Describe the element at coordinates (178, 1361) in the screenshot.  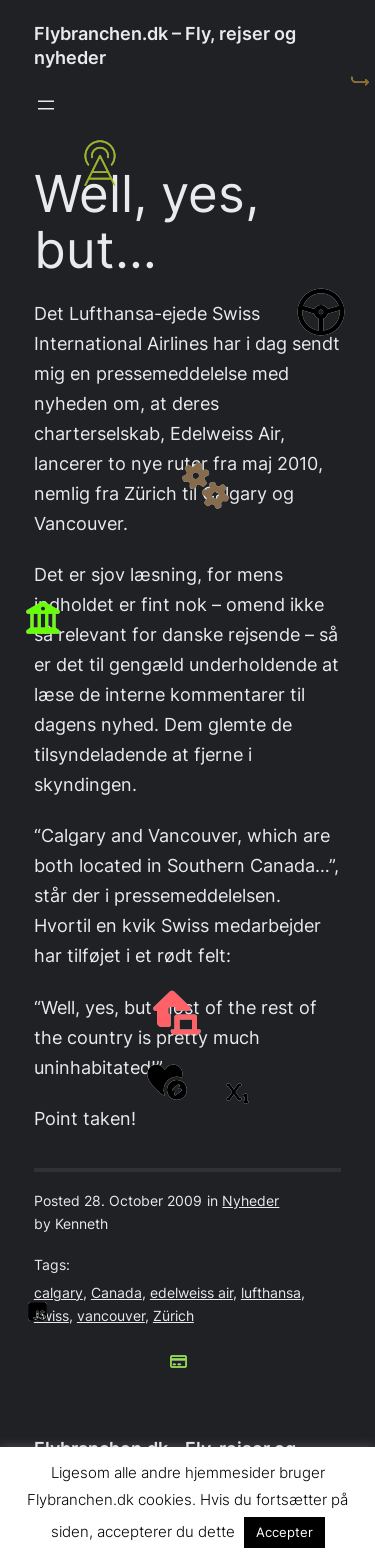
I see `access payment methods` at that location.